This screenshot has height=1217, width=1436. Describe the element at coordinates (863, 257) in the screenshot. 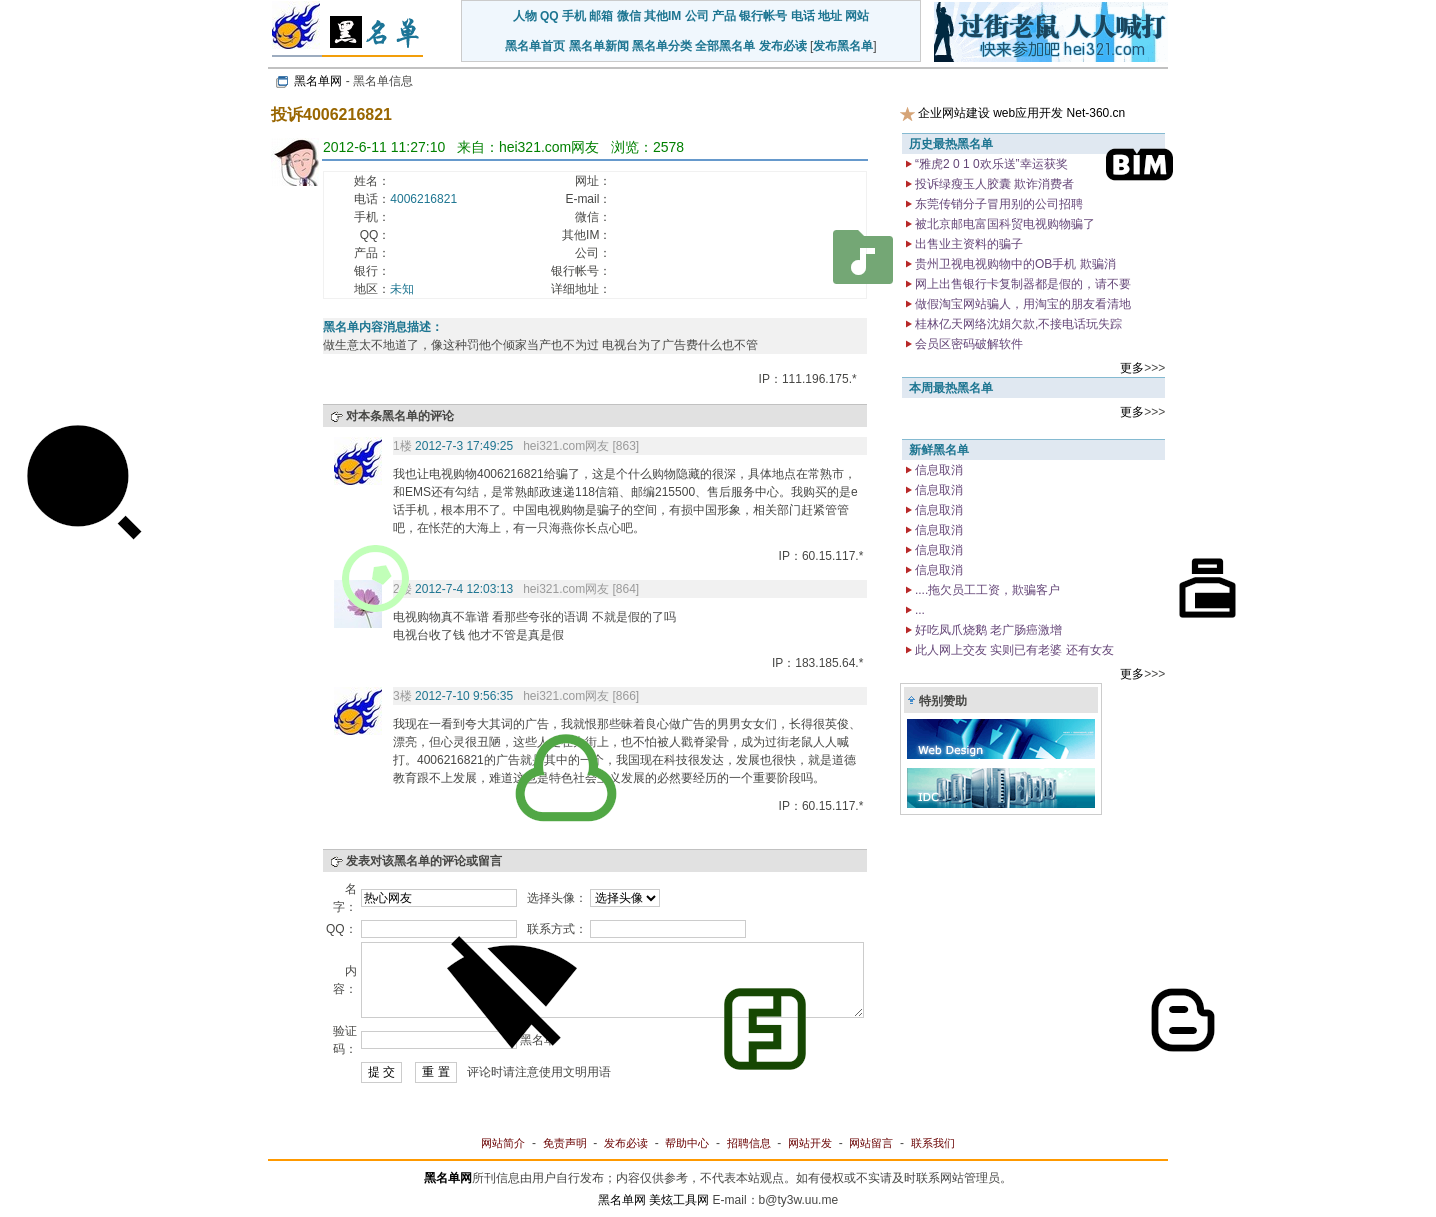

I see `open your music folder` at that location.